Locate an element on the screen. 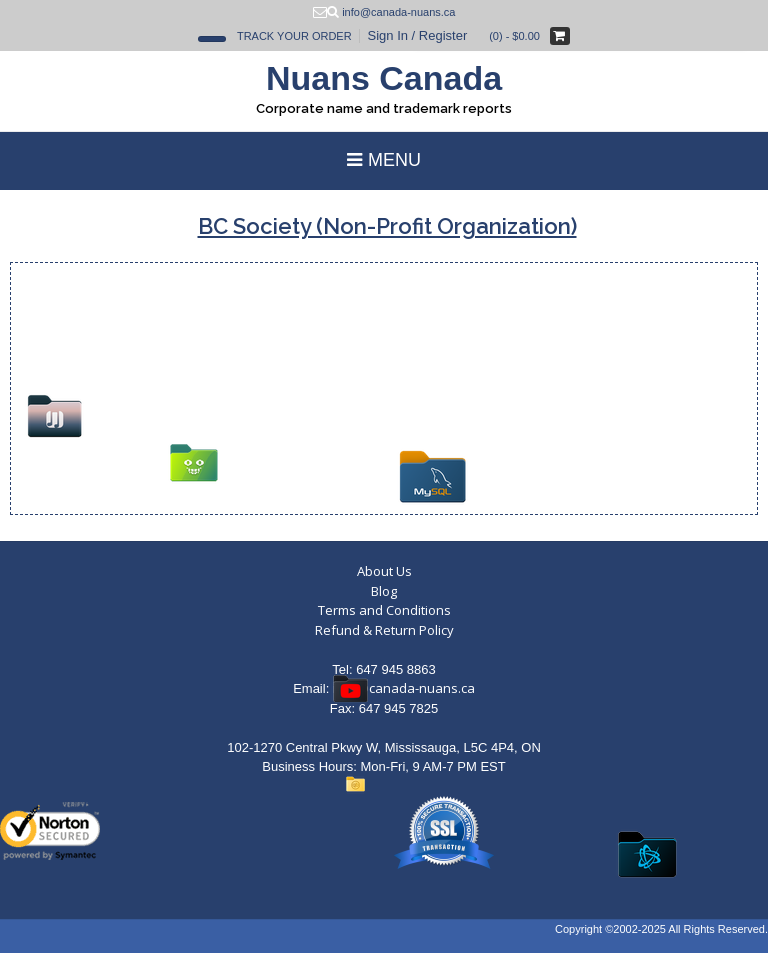 This screenshot has height=953, width=768. open qbittorrent downloads folder is located at coordinates (355, 784).